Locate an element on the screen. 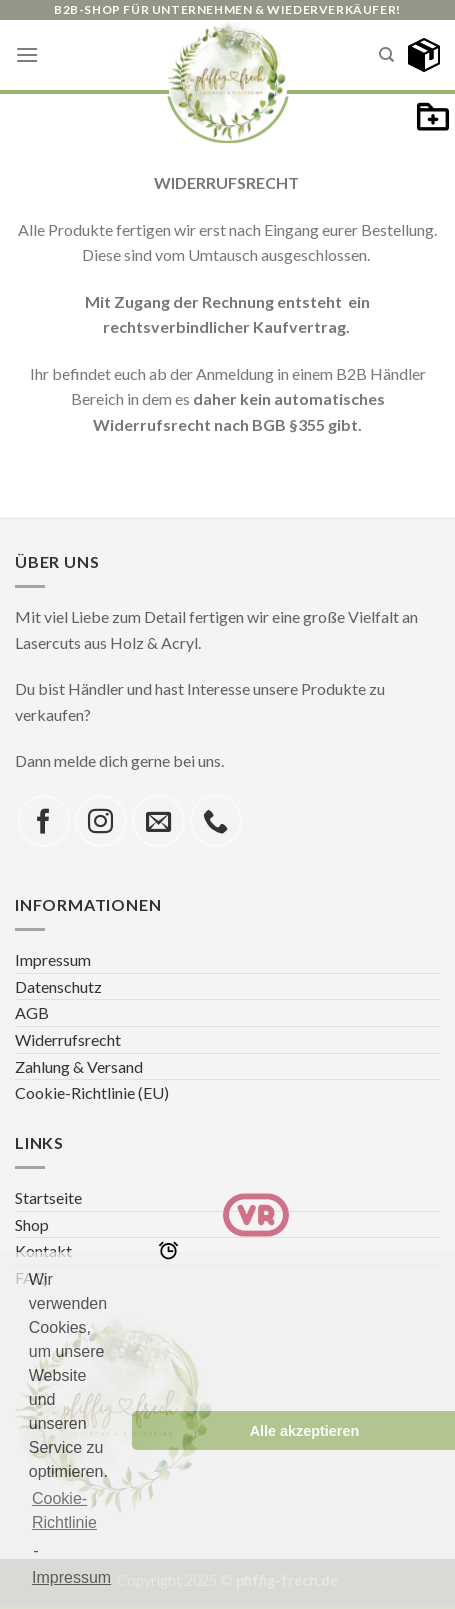  create a new folder is located at coordinates (433, 117).